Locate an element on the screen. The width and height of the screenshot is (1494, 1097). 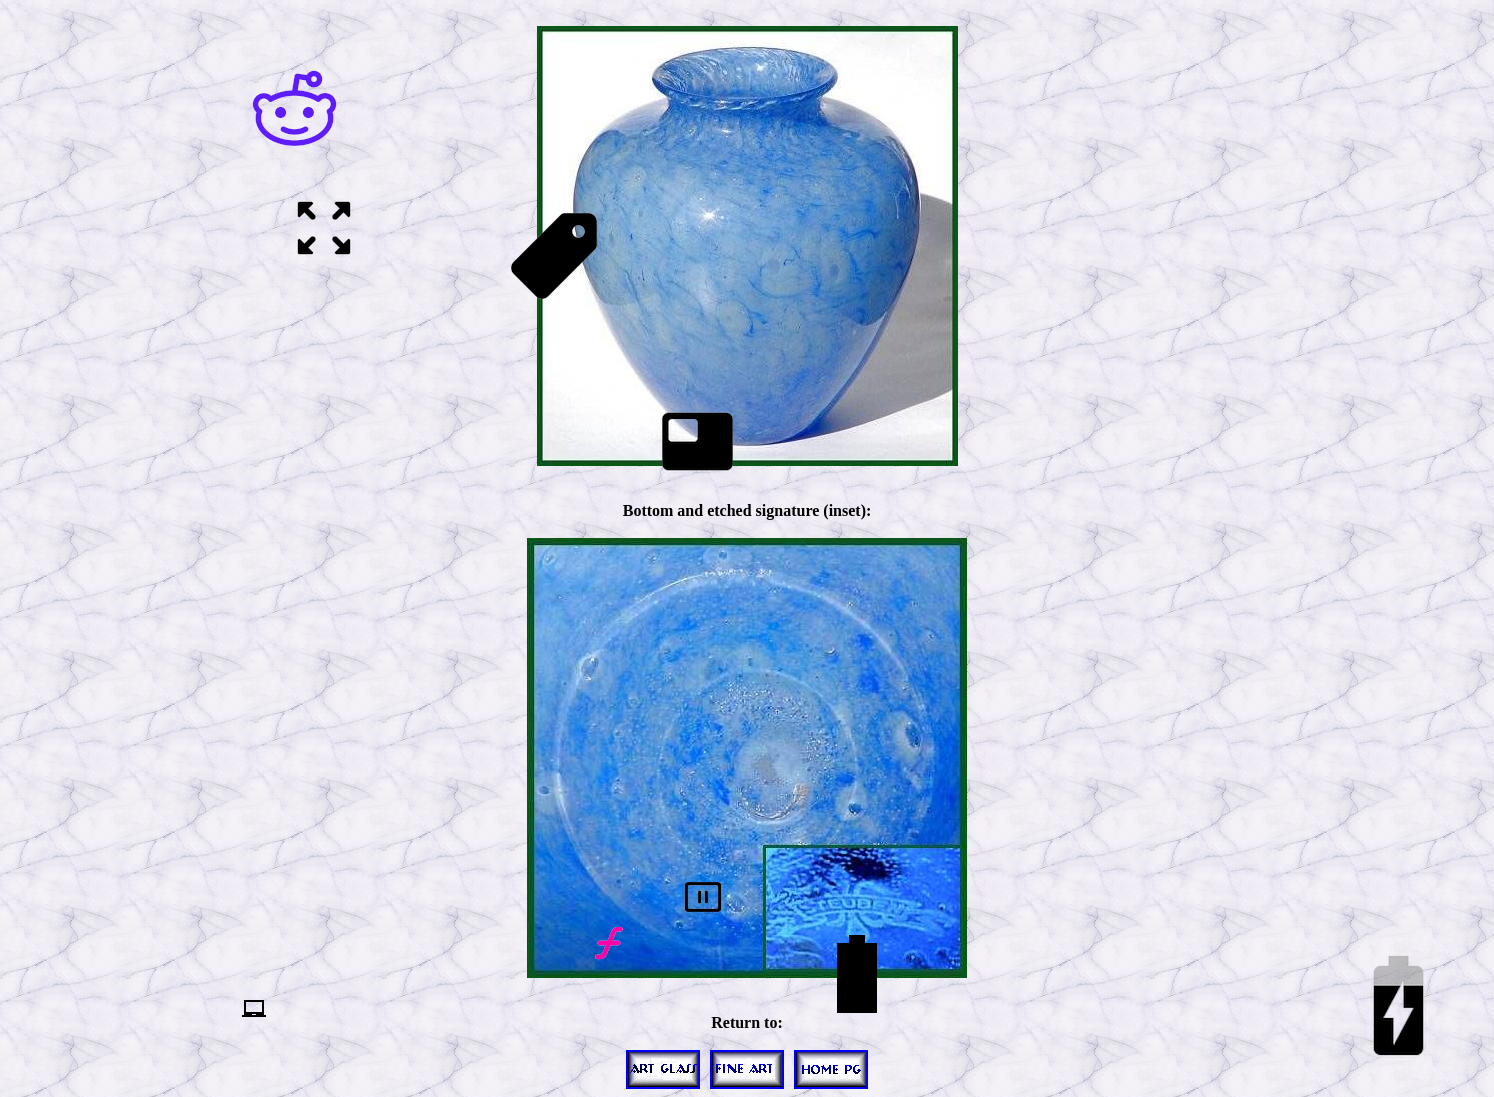
expand to full screen mode is located at coordinates (324, 228).